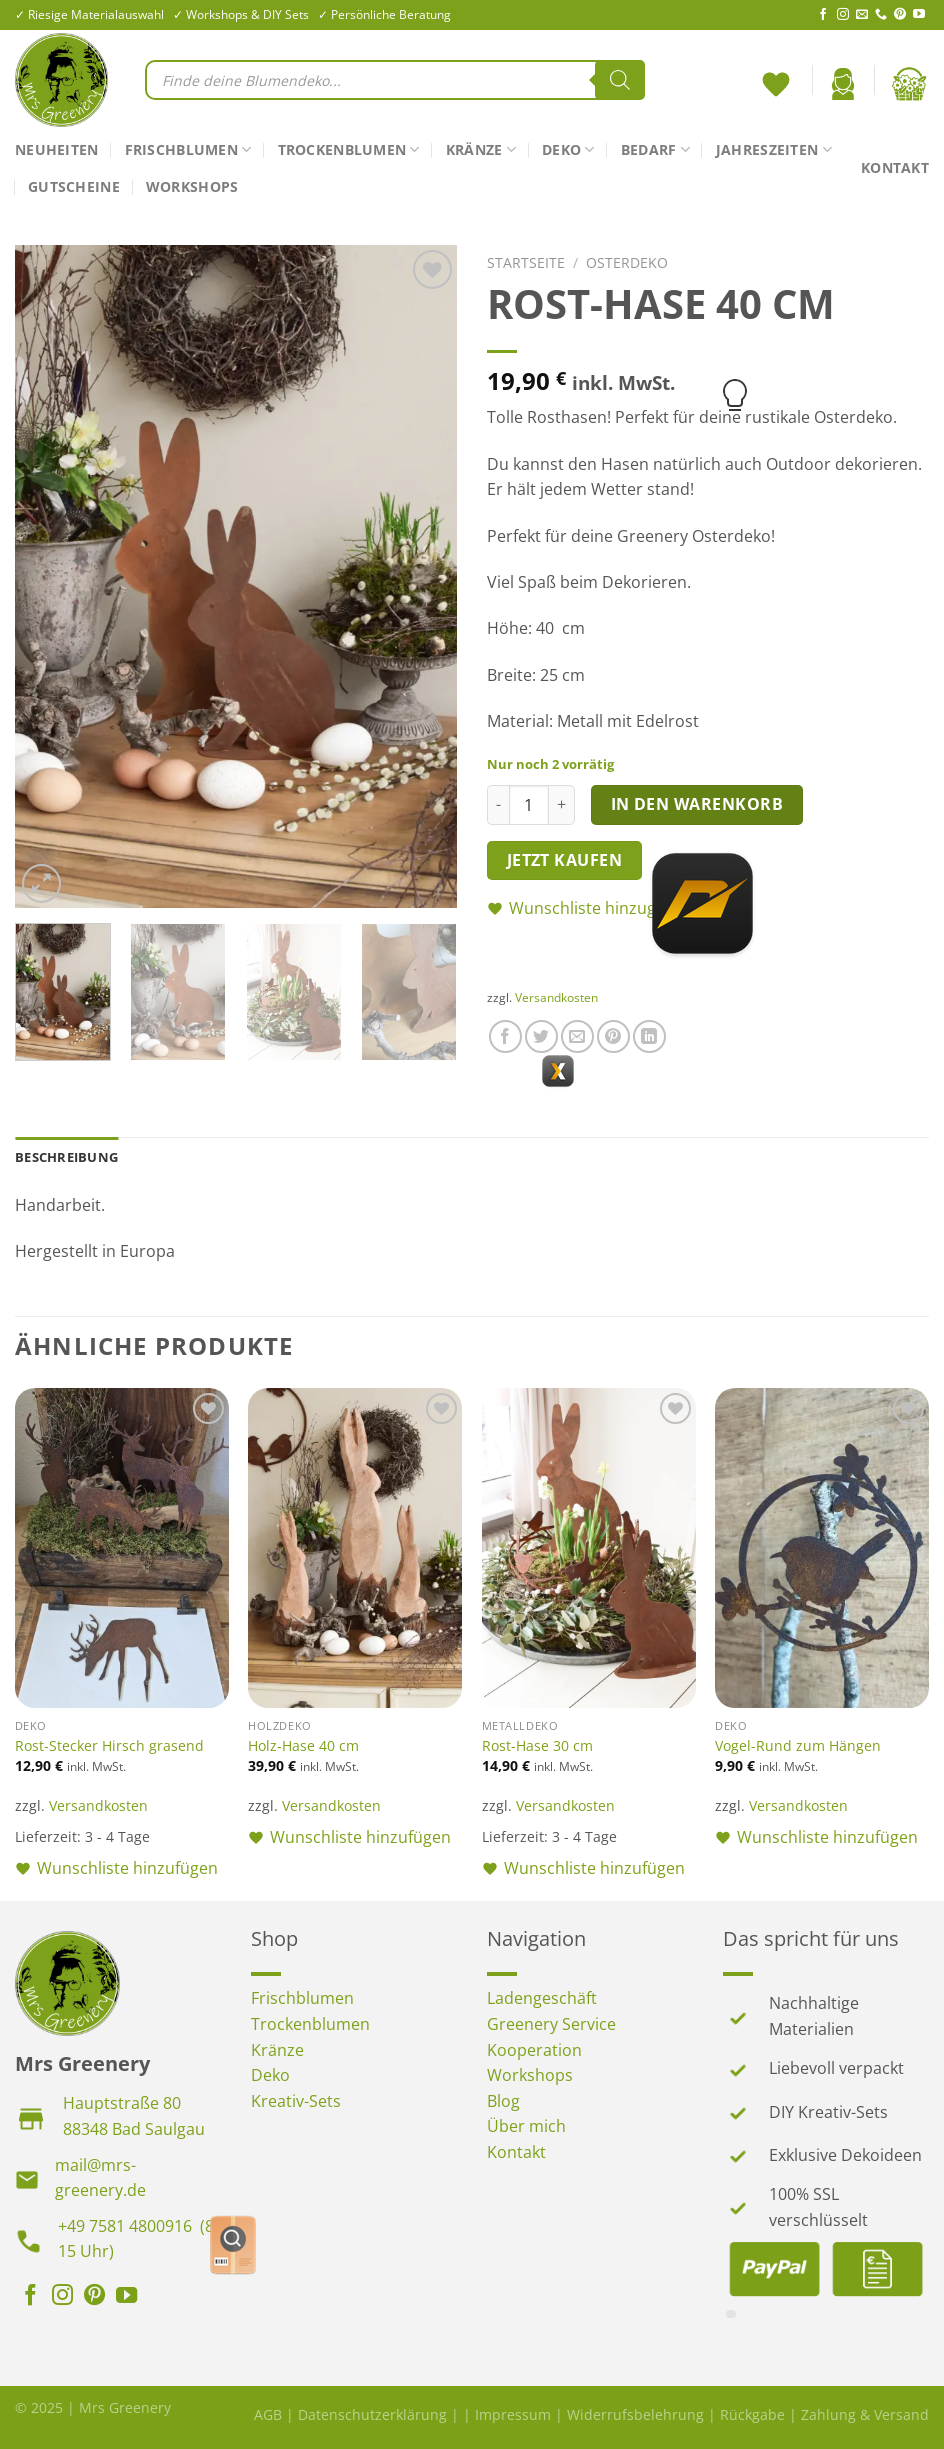 The image size is (944, 2449). Describe the element at coordinates (233, 2245) in the screenshot. I see `resolving package dependencies` at that location.